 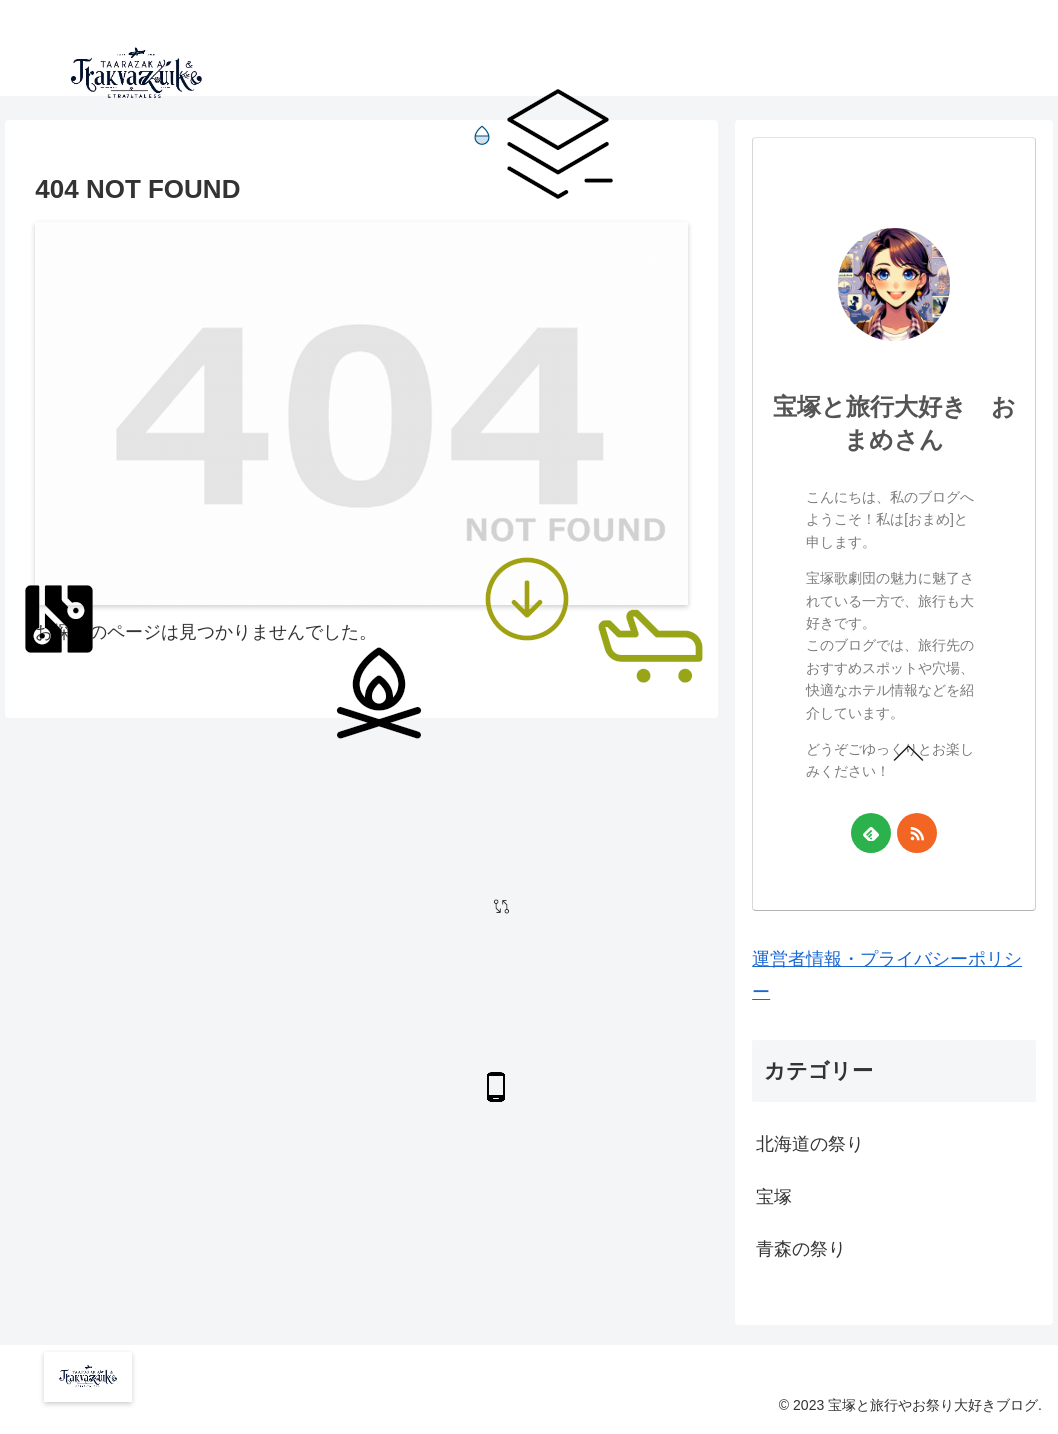 What do you see at coordinates (482, 136) in the screenshot?
I see `adjust humidity or moisture level` at bounding box center [482, 136].